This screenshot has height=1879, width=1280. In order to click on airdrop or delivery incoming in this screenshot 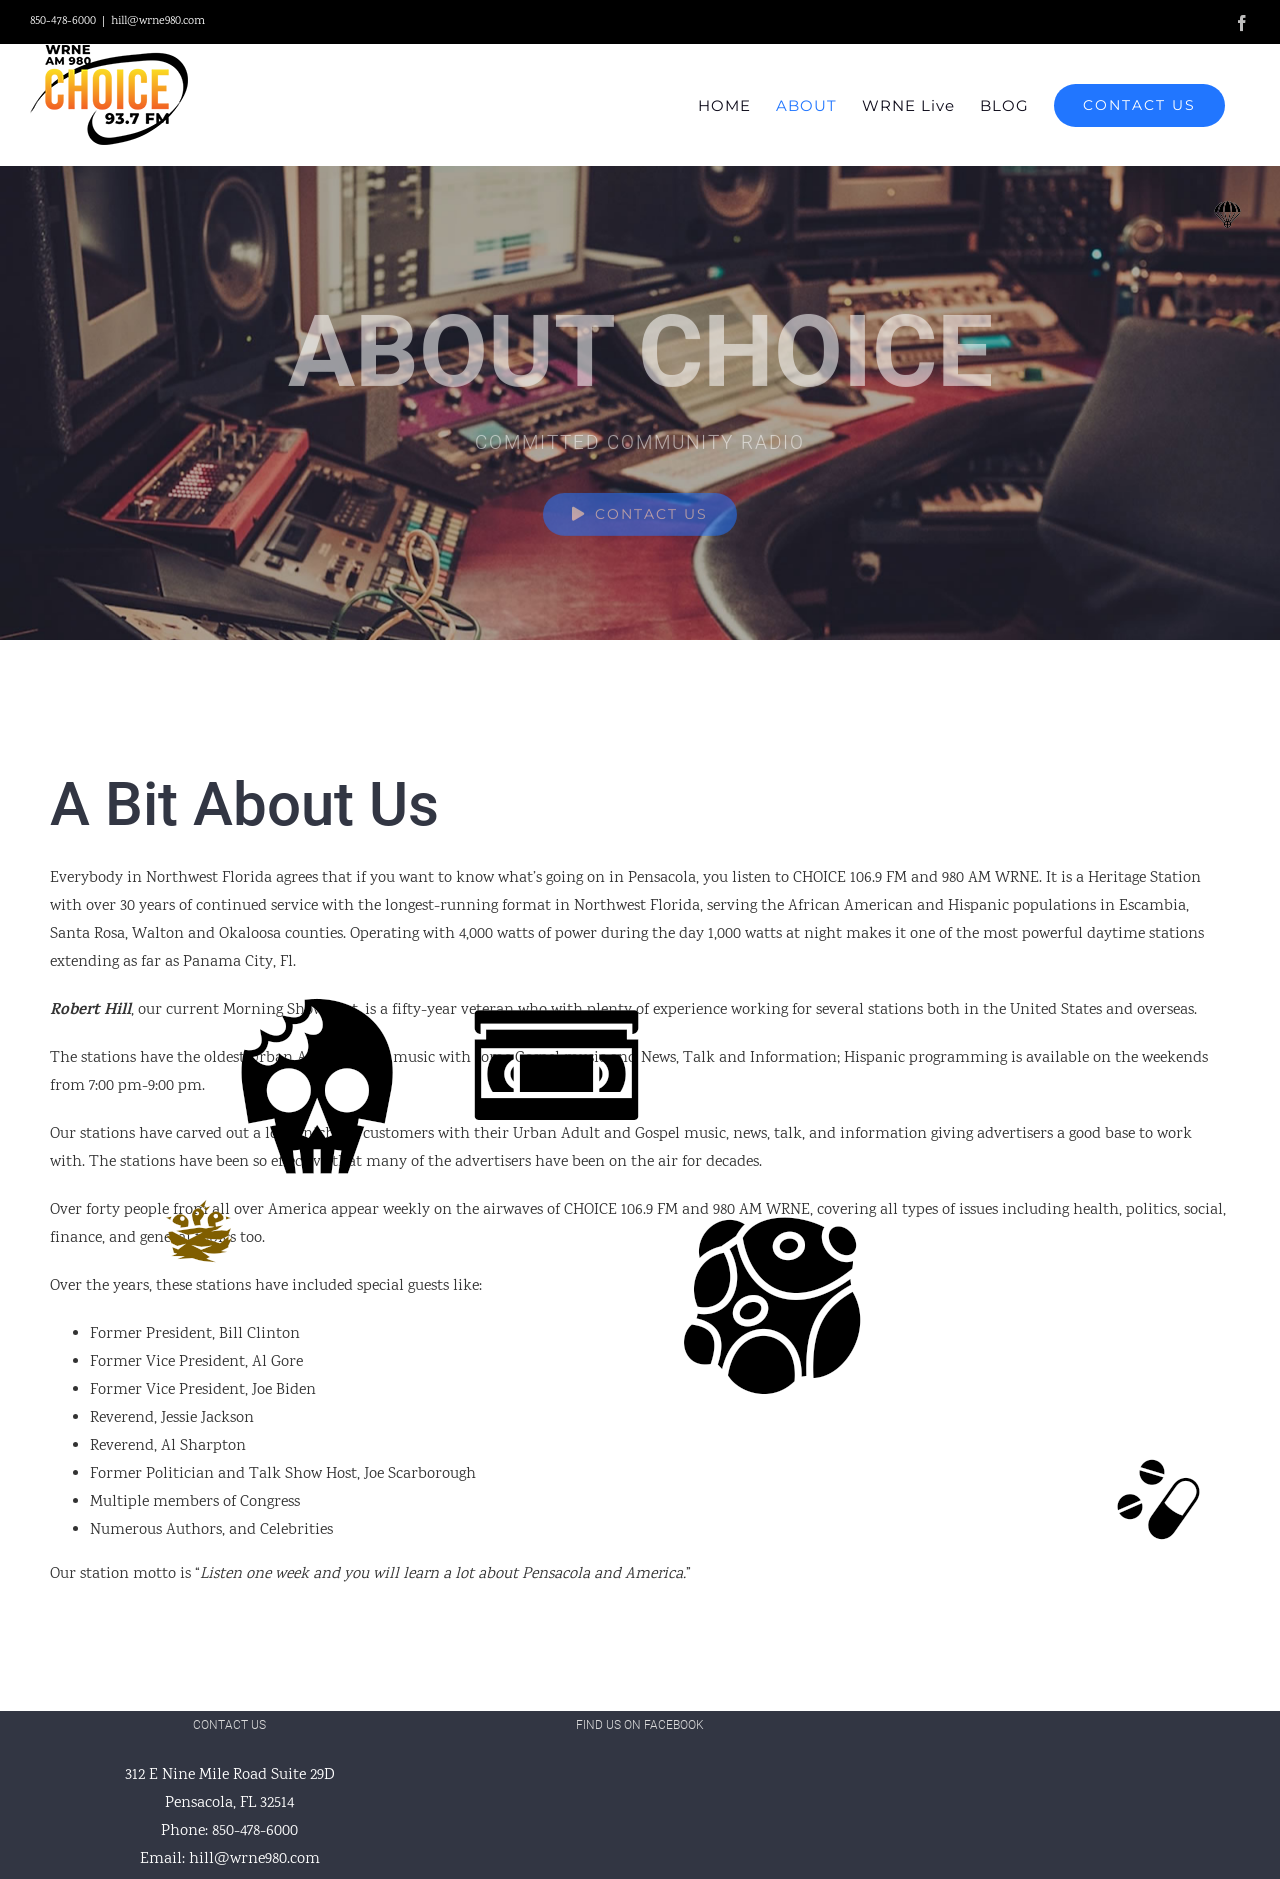, I will do `click(1227, 214)`.